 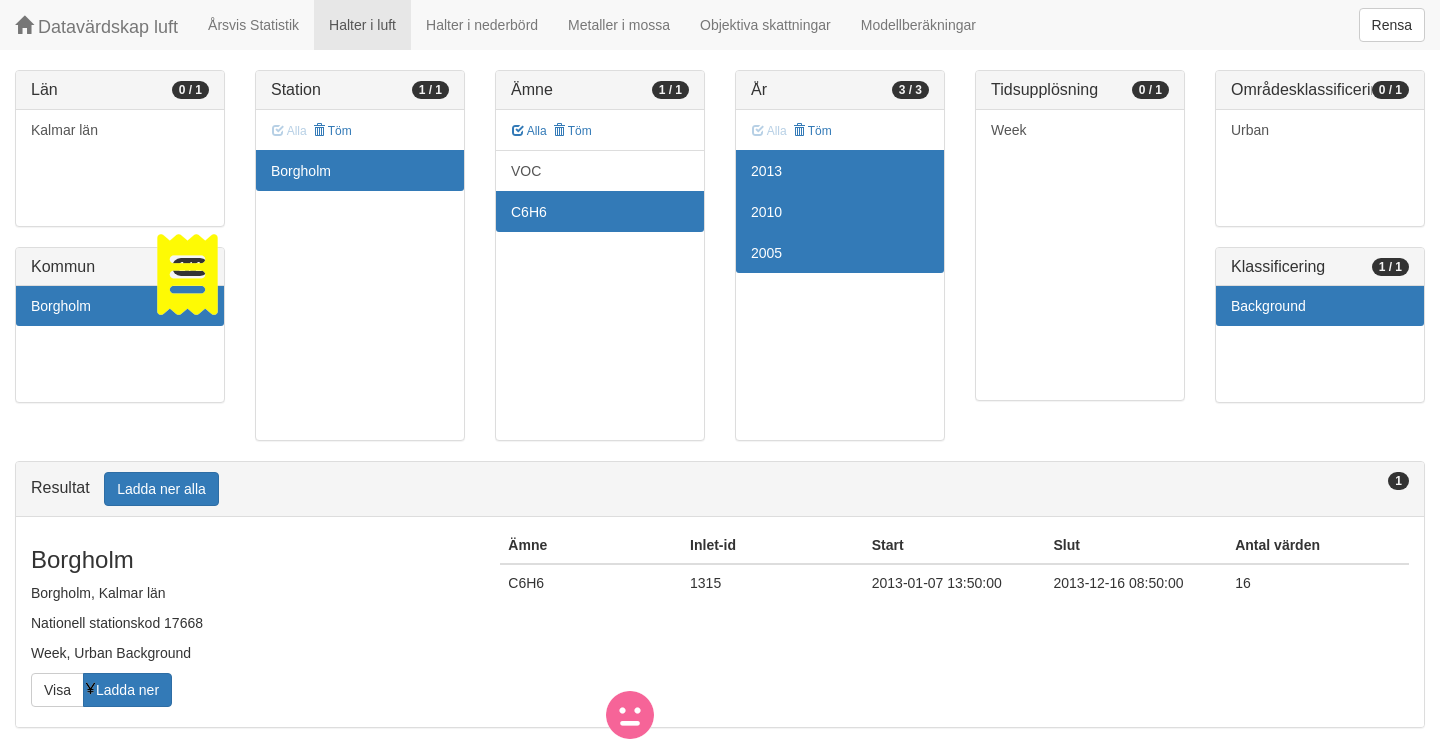 What do you see at coordinates (630, 715) in the screenshot?
I see `indicate a neutral or indifferent reaction` at bounding box center [630, 715].